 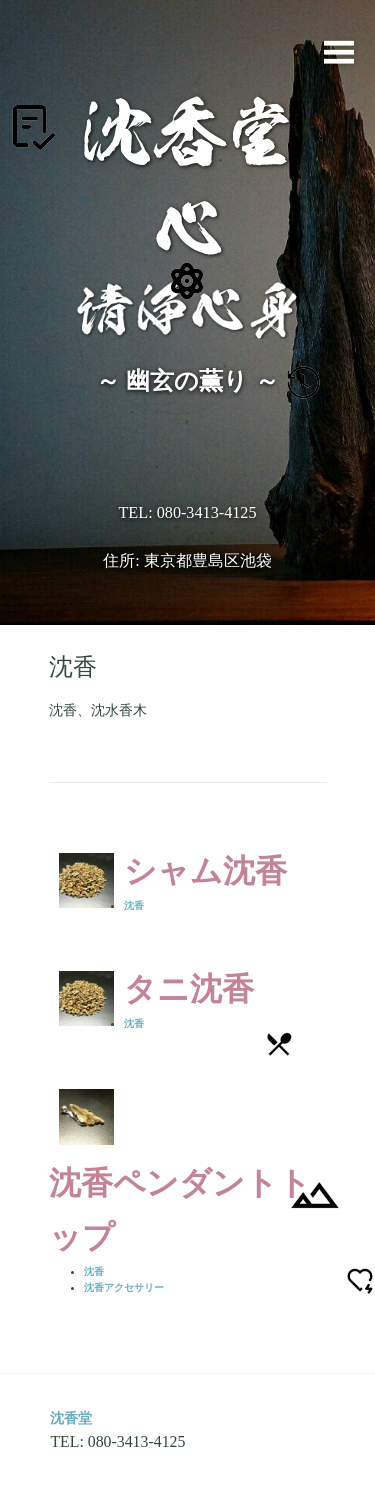 I want to click on find nearby restaurants, so click(x=279, y=1044).